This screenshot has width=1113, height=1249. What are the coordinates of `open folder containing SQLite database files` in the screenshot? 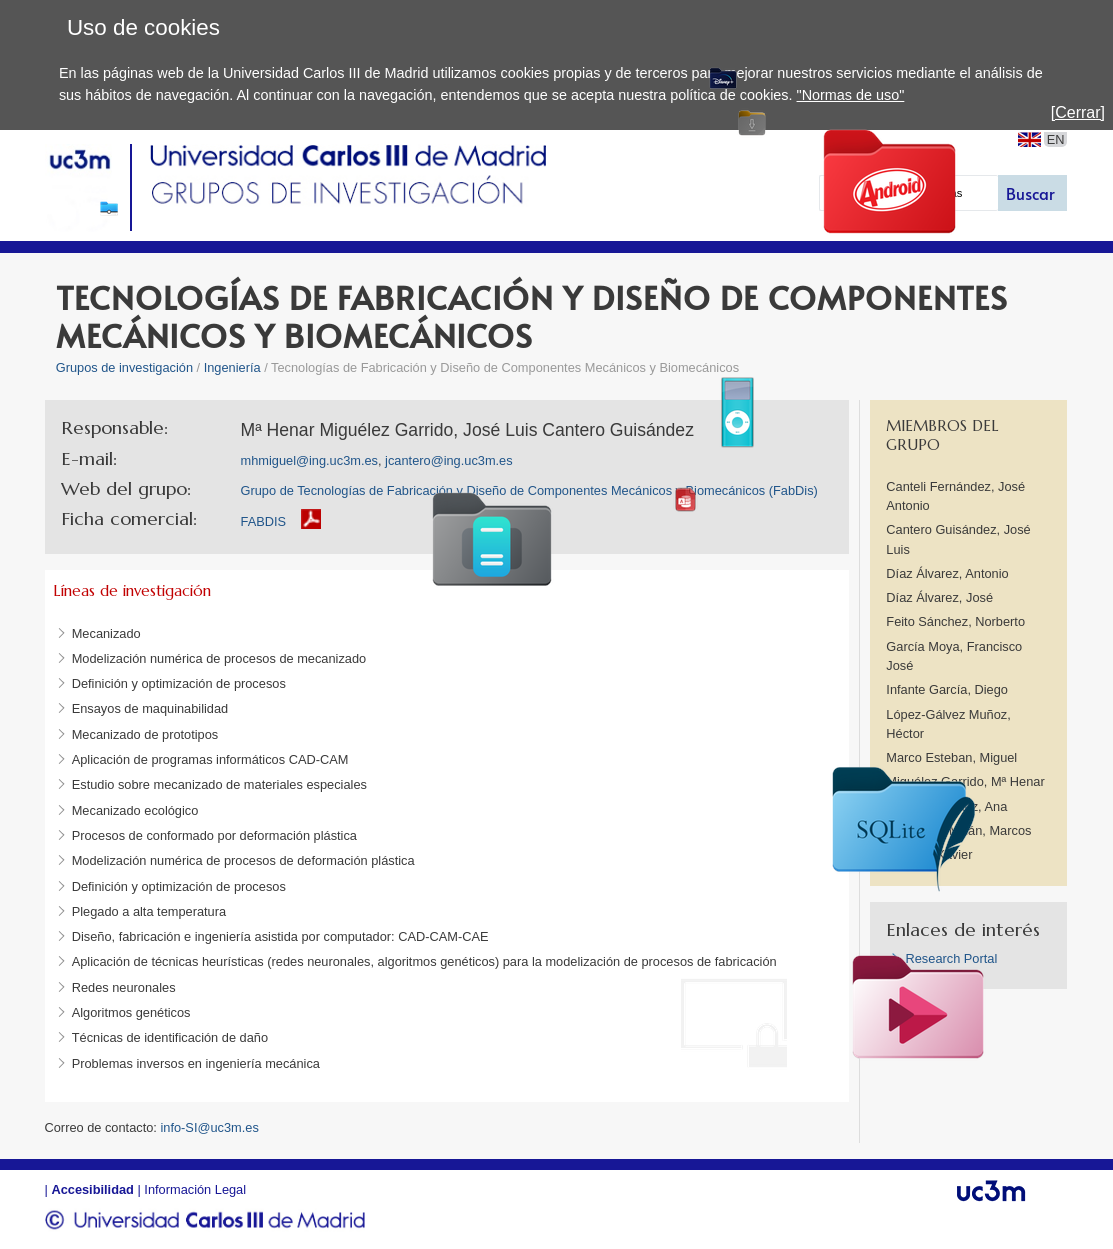 It's located at (899, 823).